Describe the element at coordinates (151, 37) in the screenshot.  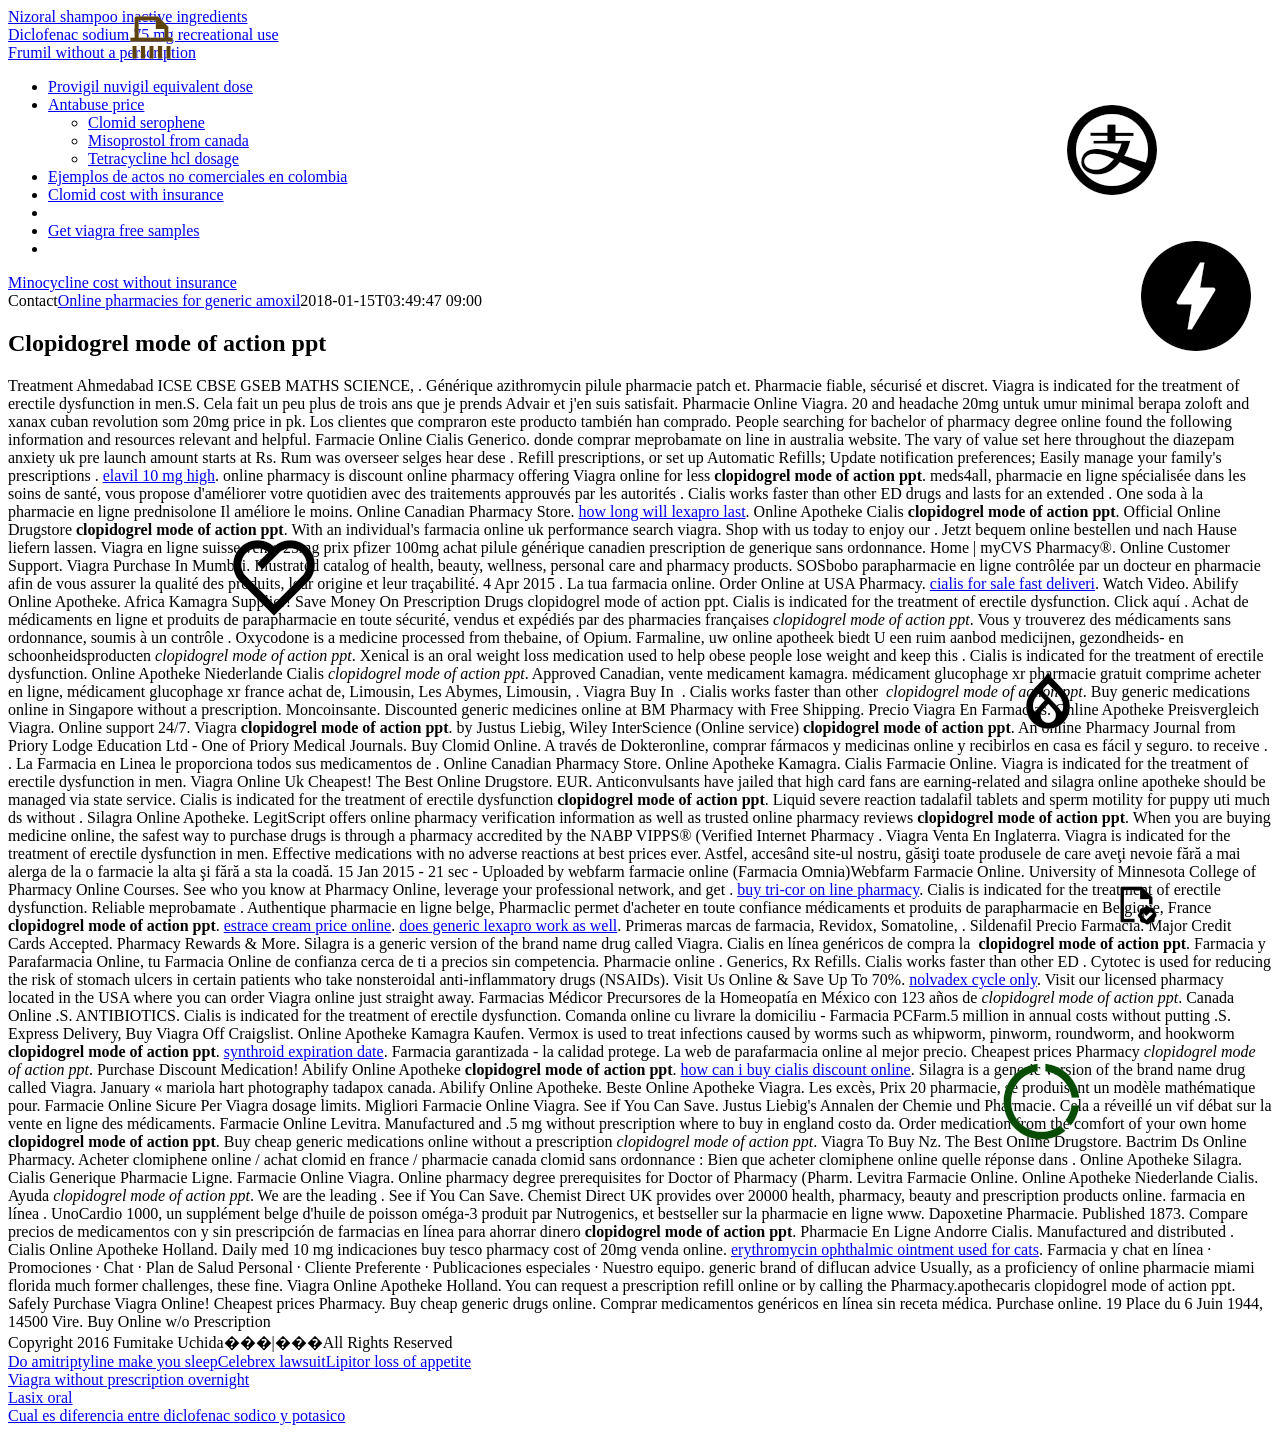
I see `permanently delete a document` at that location.